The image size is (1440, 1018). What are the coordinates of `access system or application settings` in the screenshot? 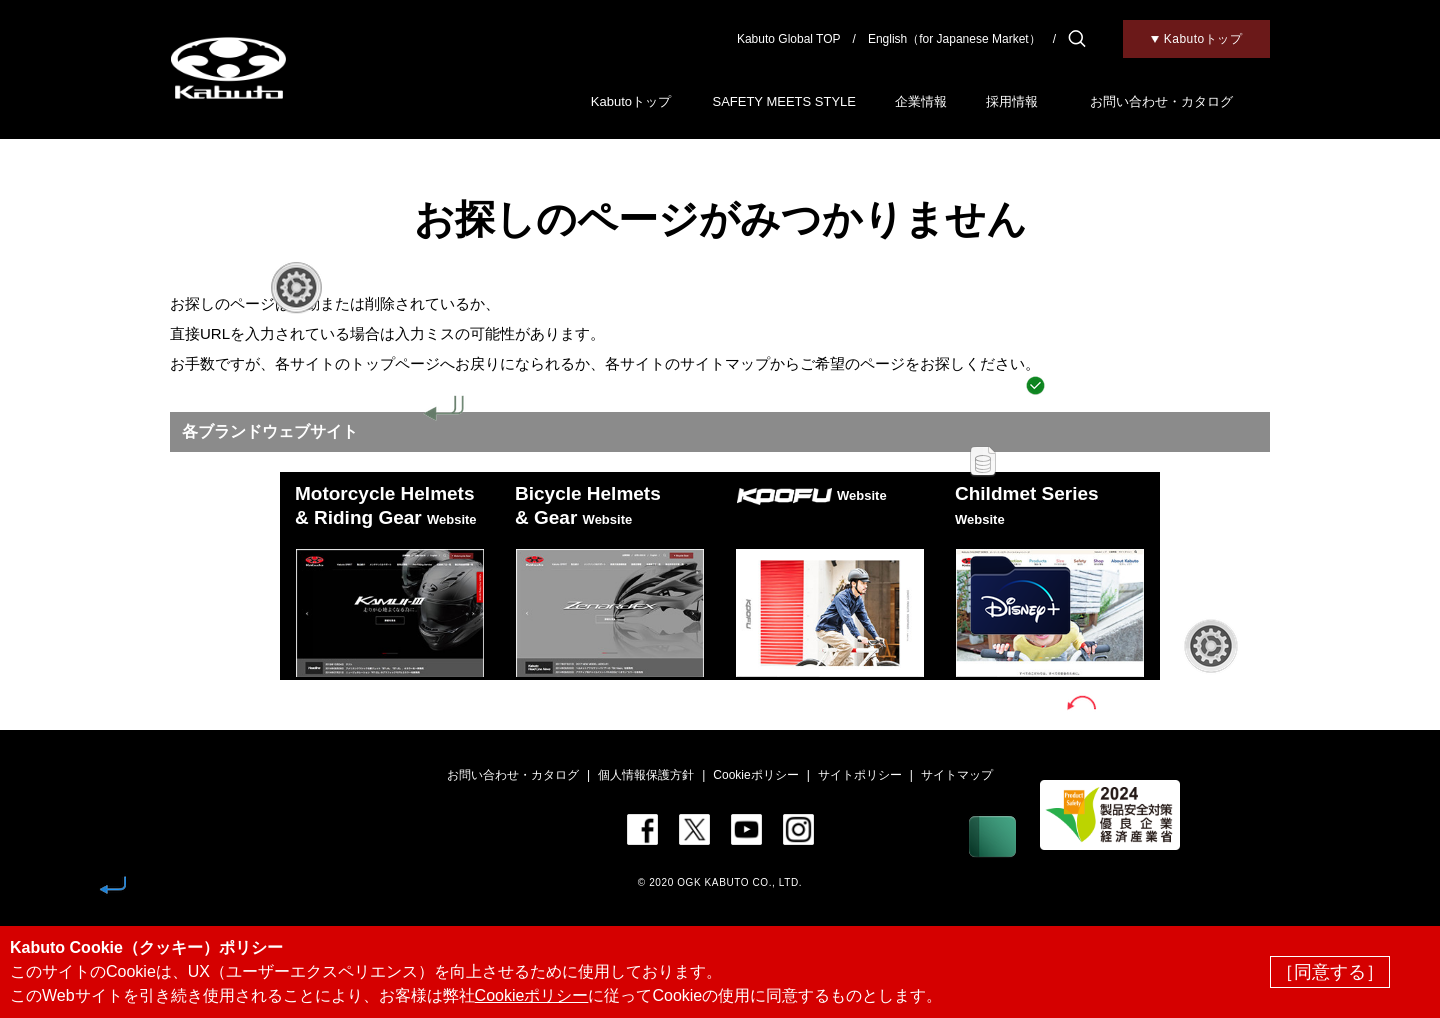 It's located at (1211, 646).